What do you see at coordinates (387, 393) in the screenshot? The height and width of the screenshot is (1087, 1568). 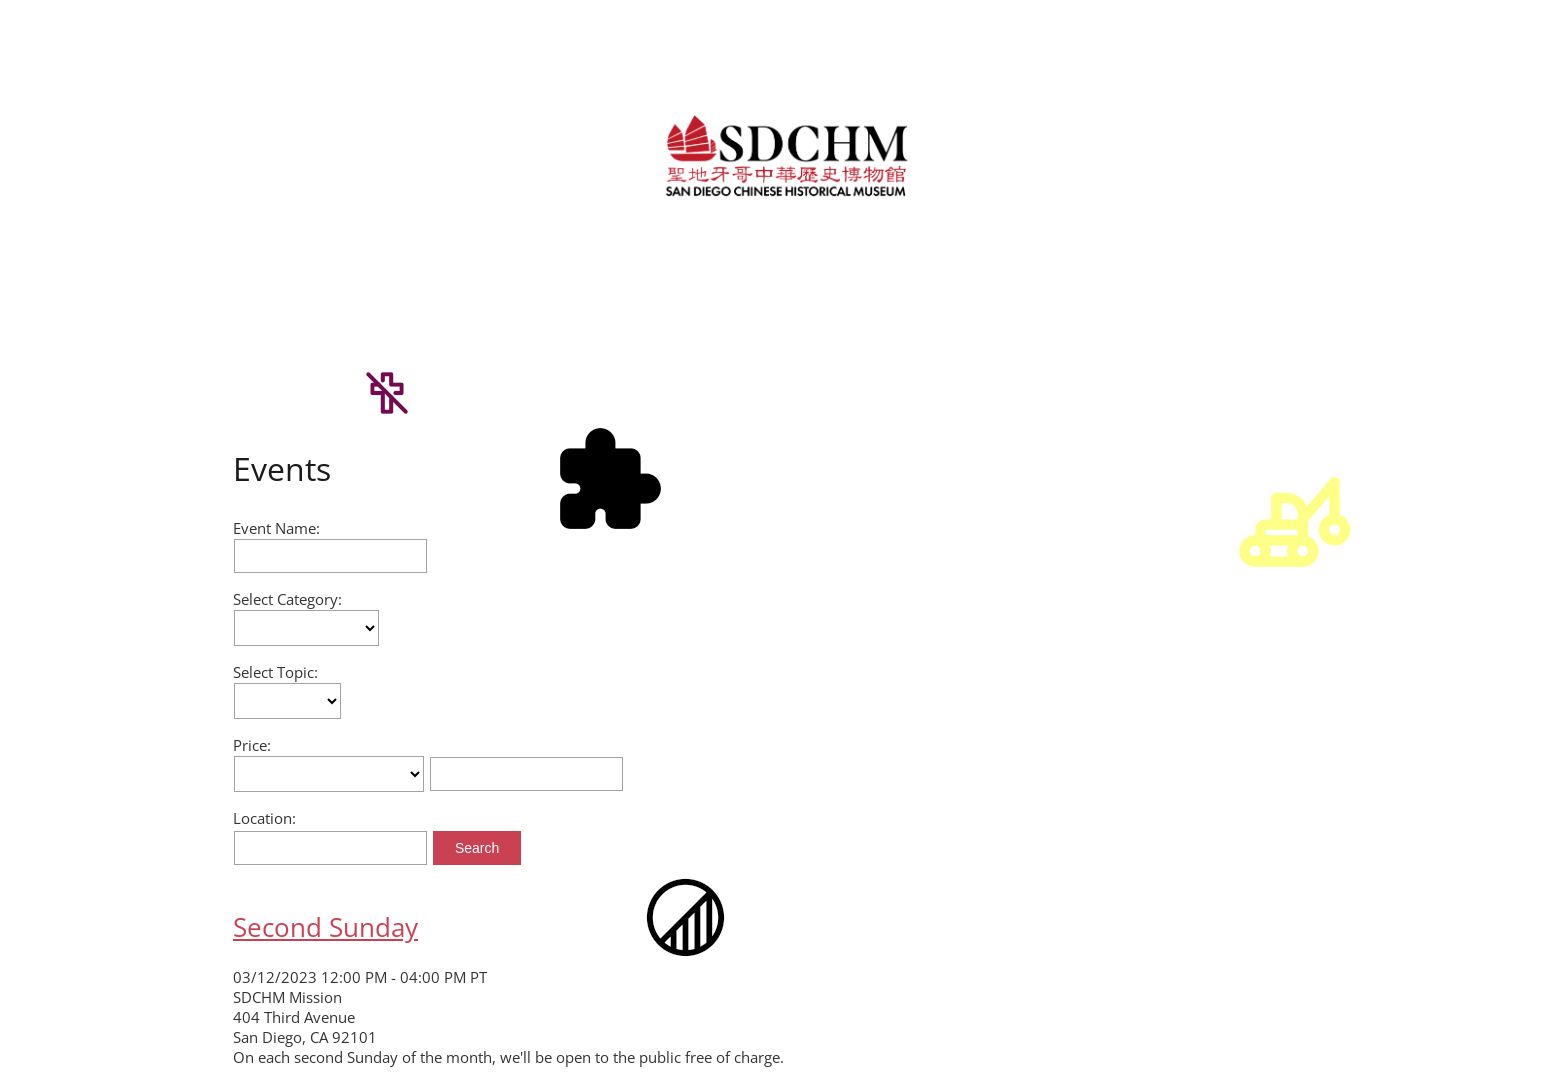 I see `medical or health features disabled` at bounding box center [387, 393].